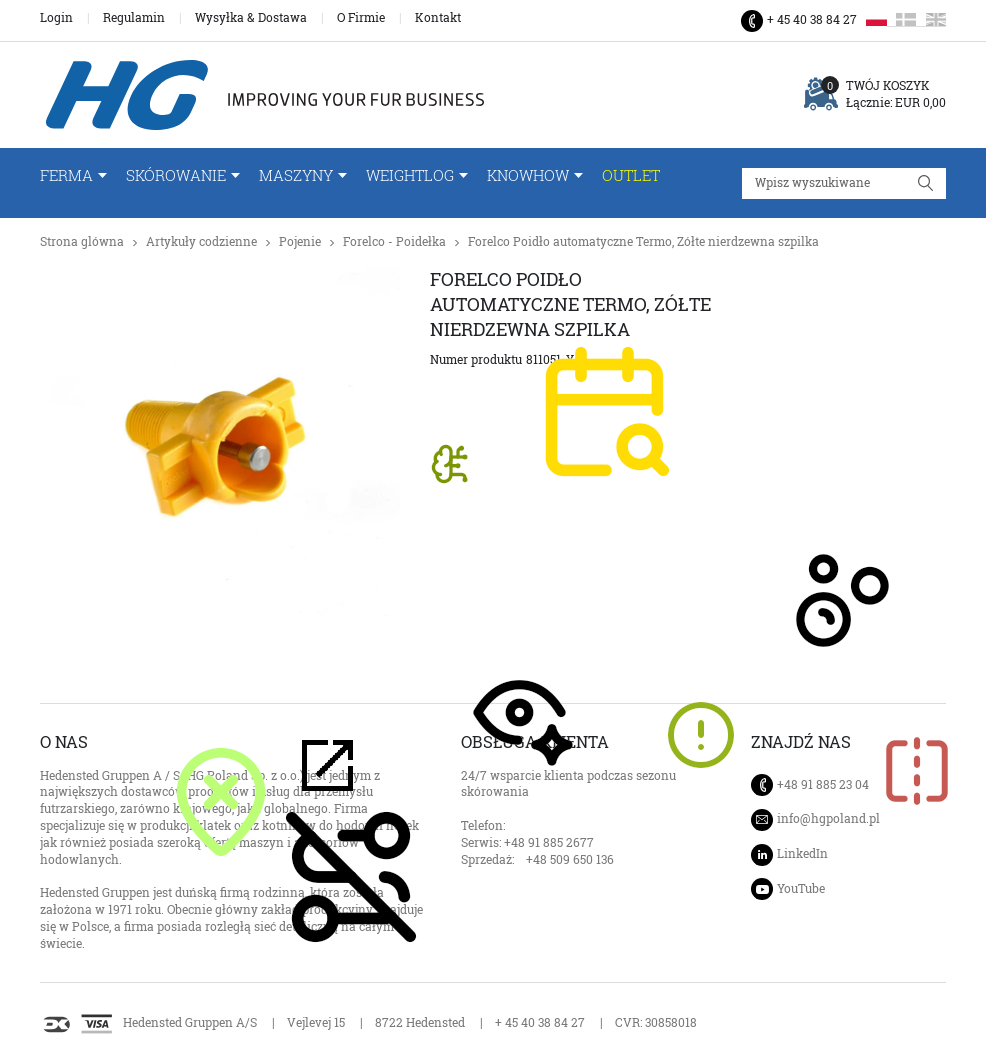  Describe the element at coordinates (327, 765) in the screenshot. I see `open link in a new tab or window` at that location.